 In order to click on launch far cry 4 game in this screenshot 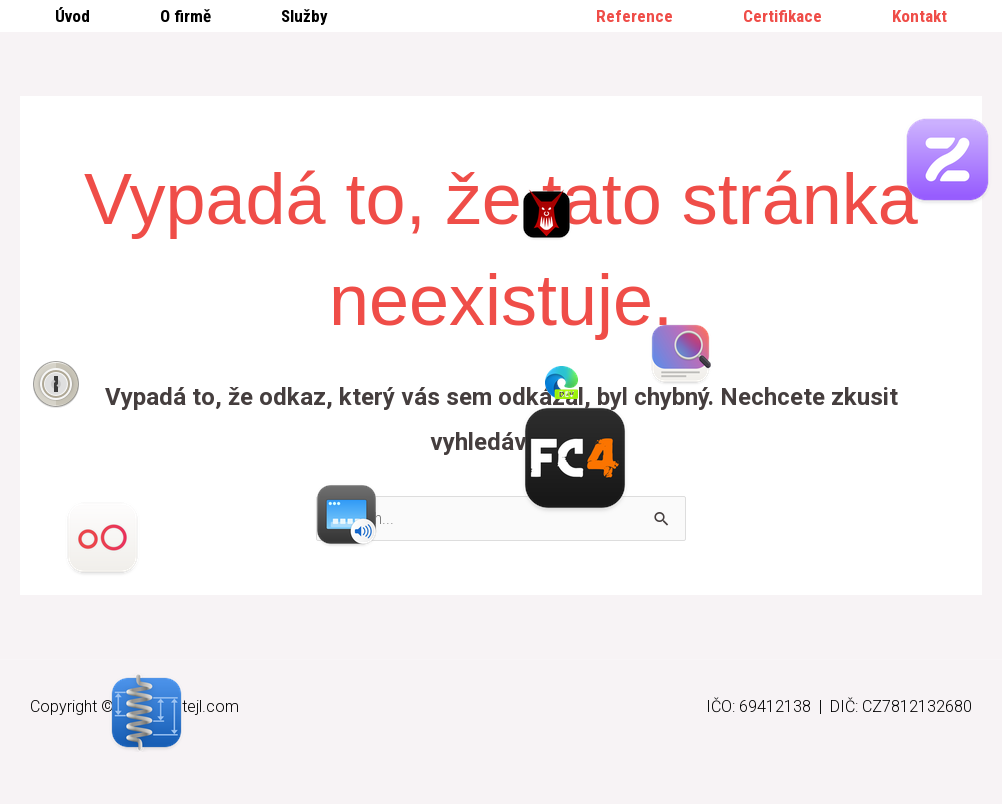, I will do `click(575, 458)`.